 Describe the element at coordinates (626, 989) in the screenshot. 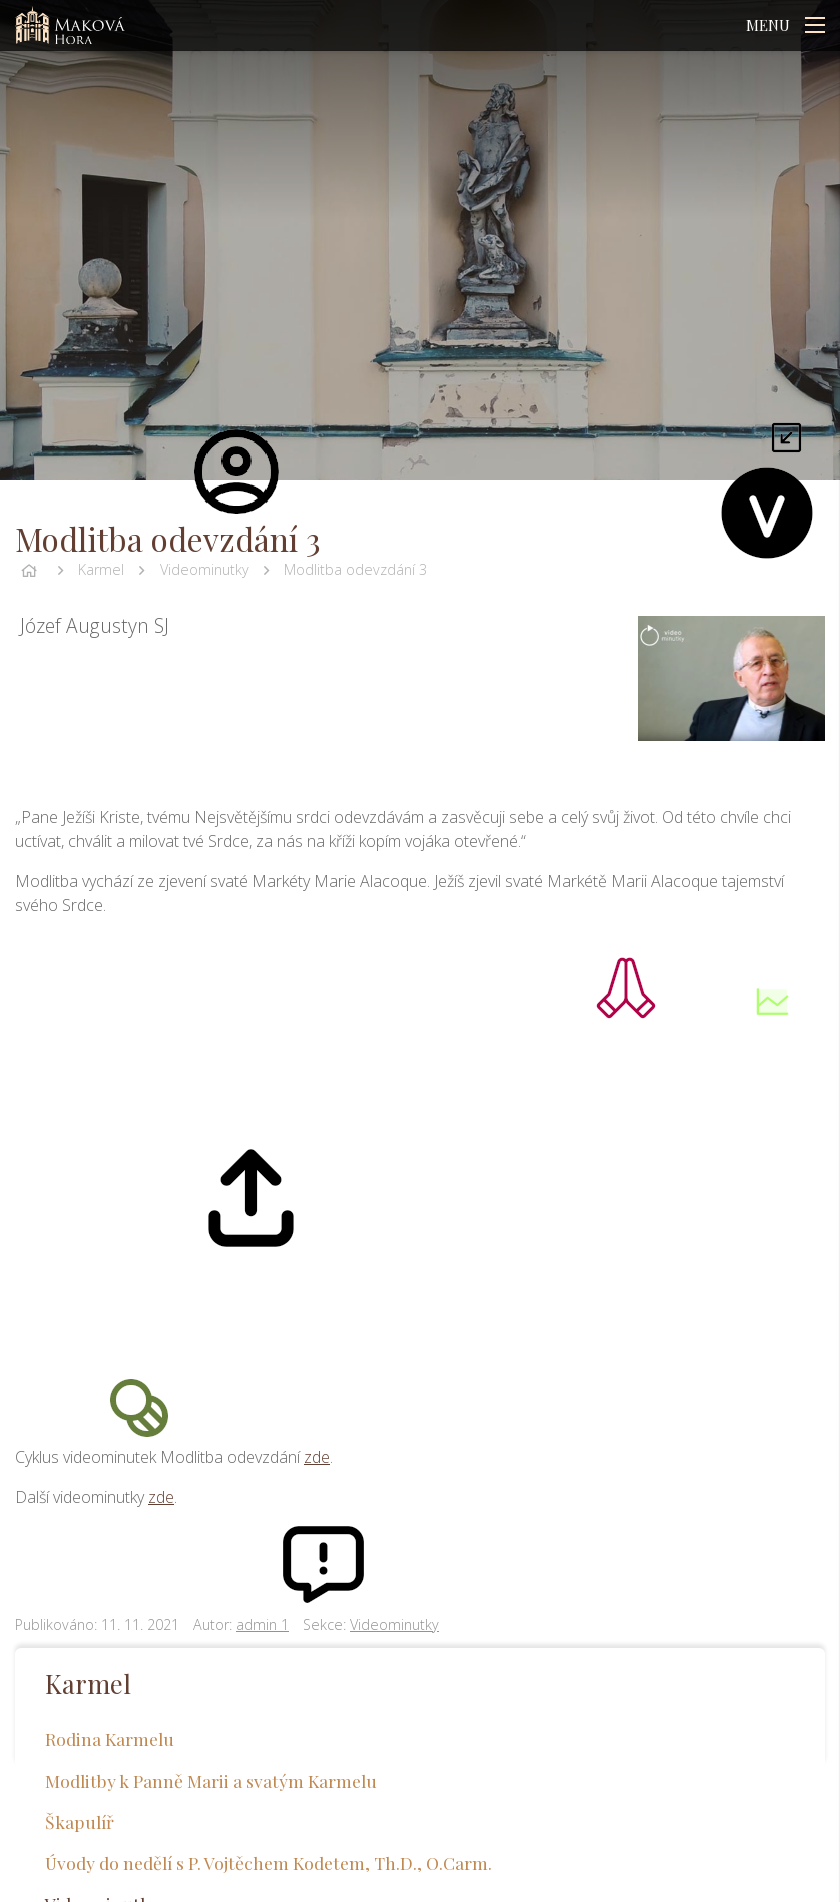

I see `send a prayer or blessing` at that location.